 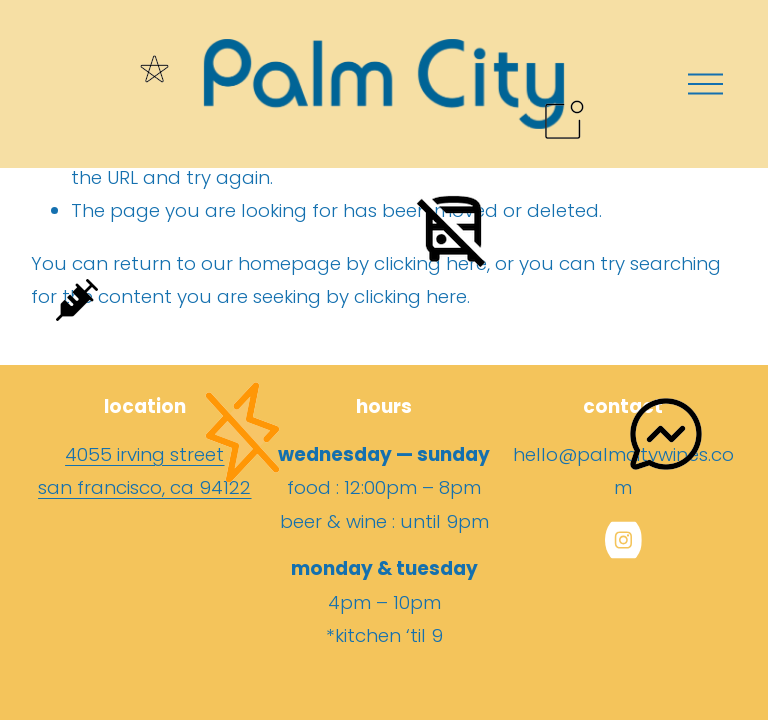 I want to click on access vaccination or medical records, so click(x=77, y=300).